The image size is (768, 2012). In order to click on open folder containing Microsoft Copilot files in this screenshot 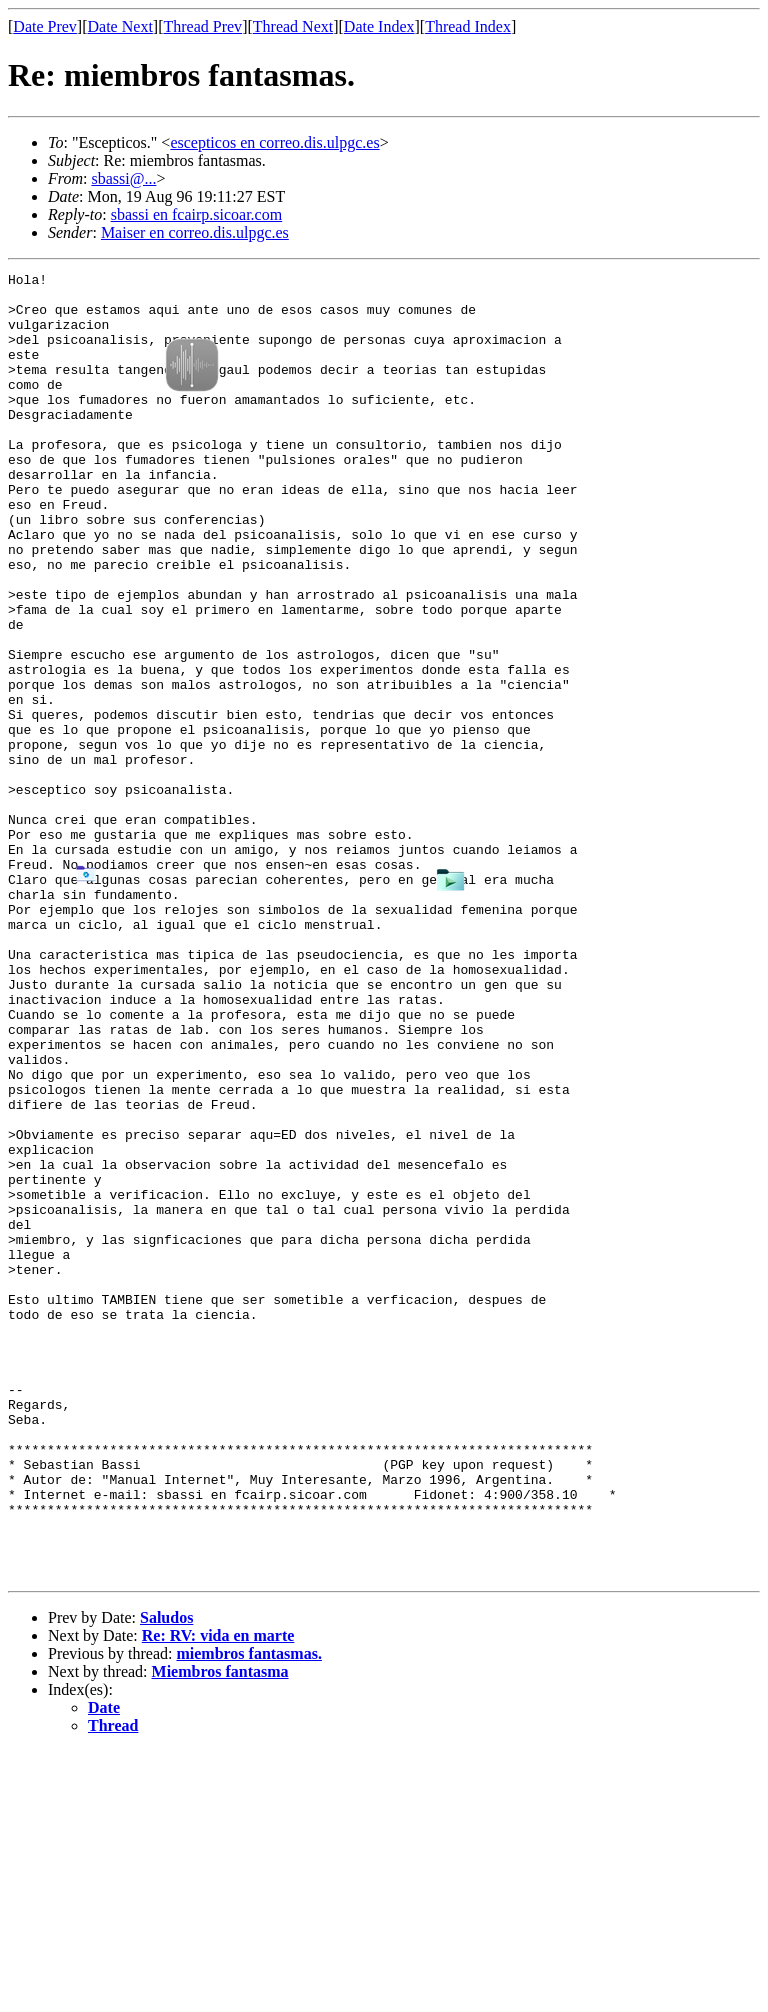, I will do `click(86, 874)`.